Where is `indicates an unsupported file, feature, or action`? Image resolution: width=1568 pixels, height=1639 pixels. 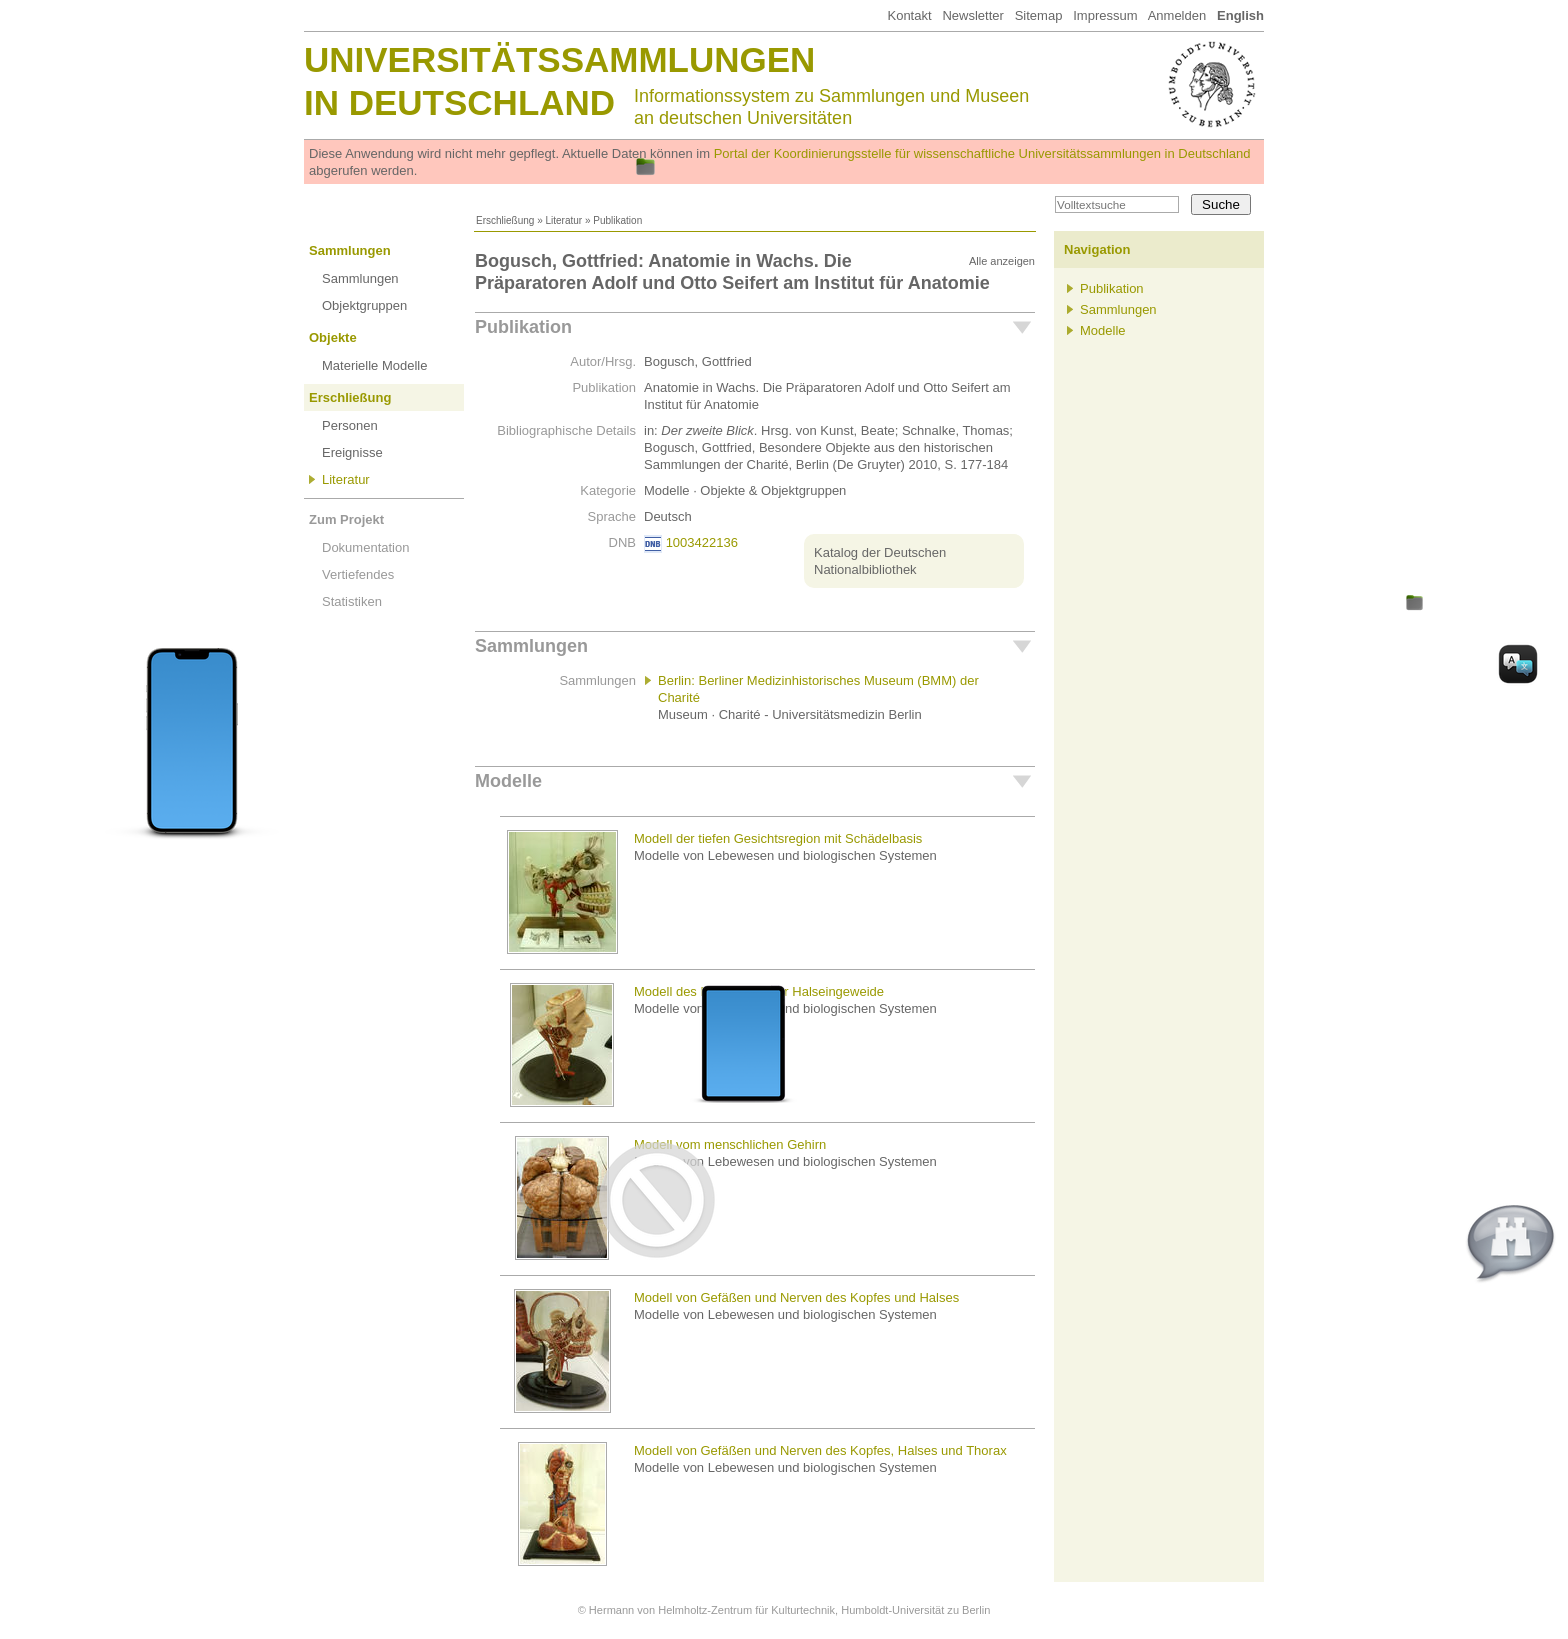
indicates an unsupported file, feature, or action is located at coordinates (657, 1200).